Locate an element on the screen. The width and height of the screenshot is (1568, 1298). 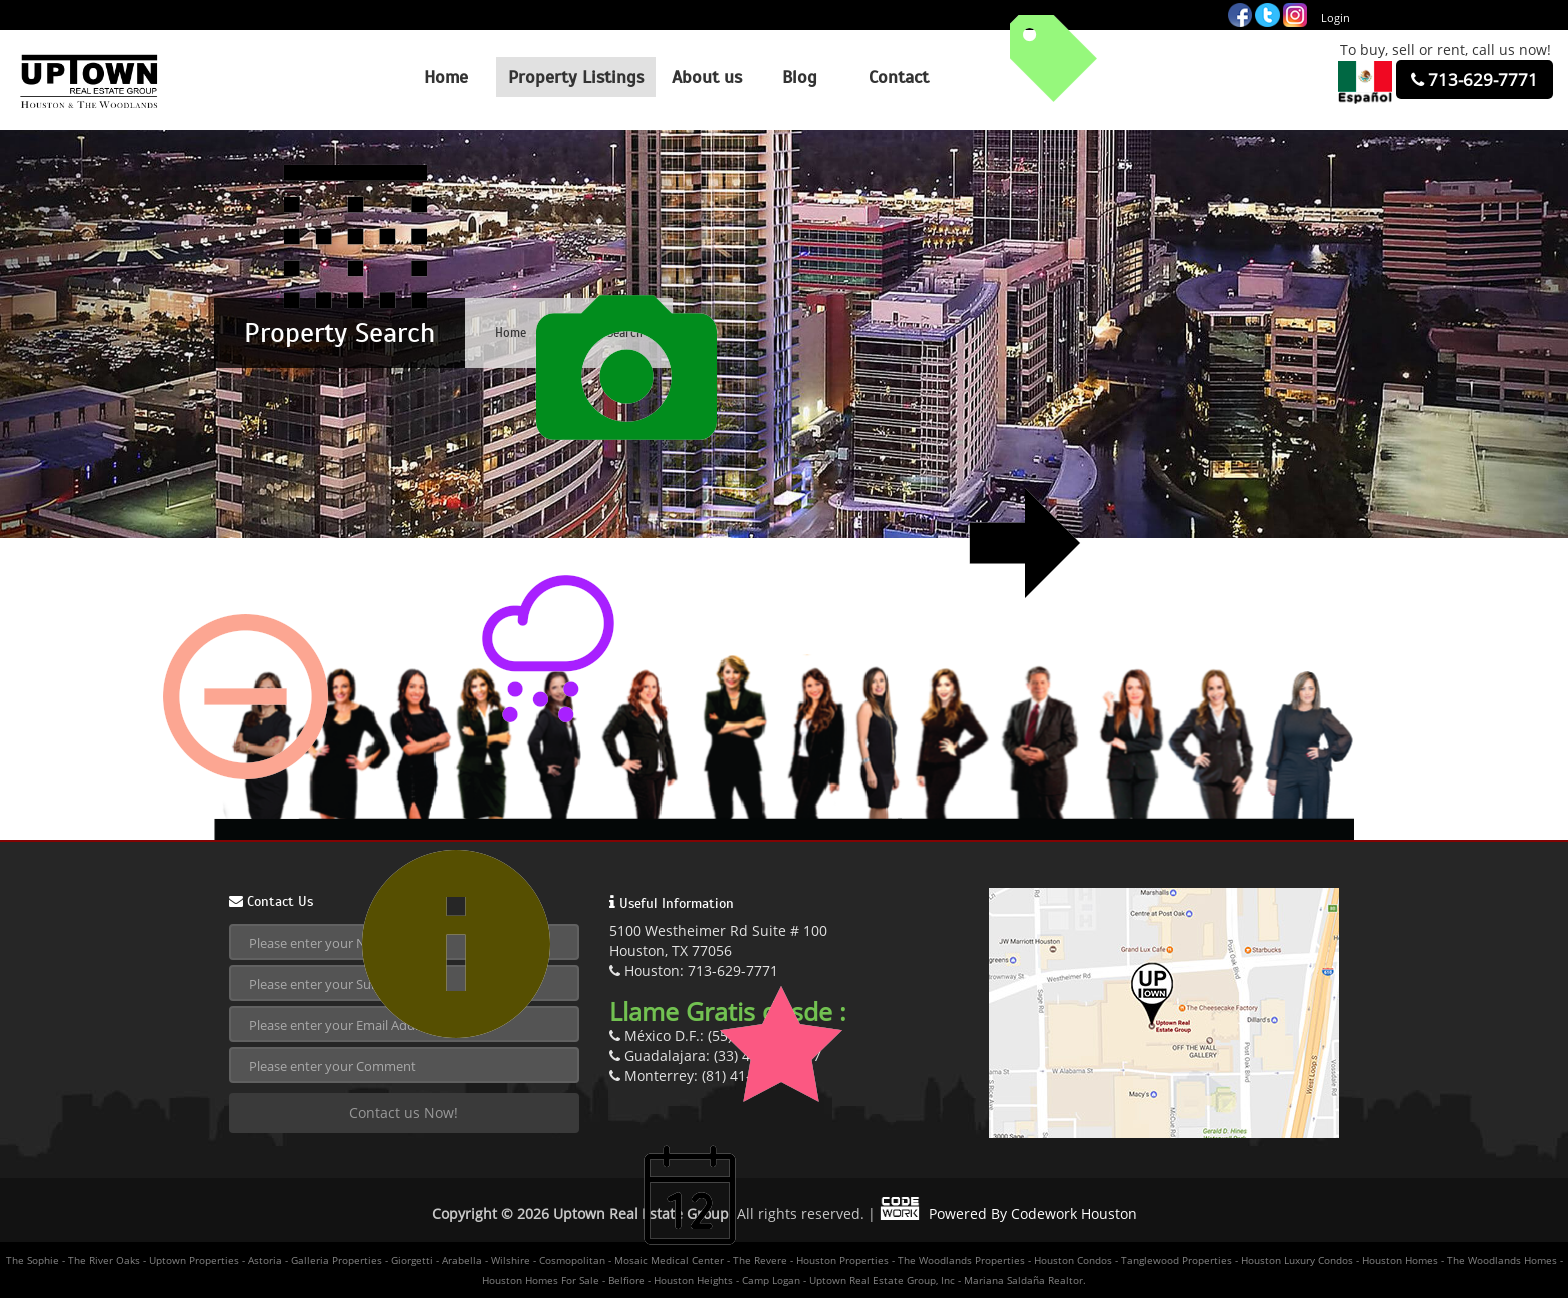
view calendar or scheduled events is located at coordinates (690, 1199).